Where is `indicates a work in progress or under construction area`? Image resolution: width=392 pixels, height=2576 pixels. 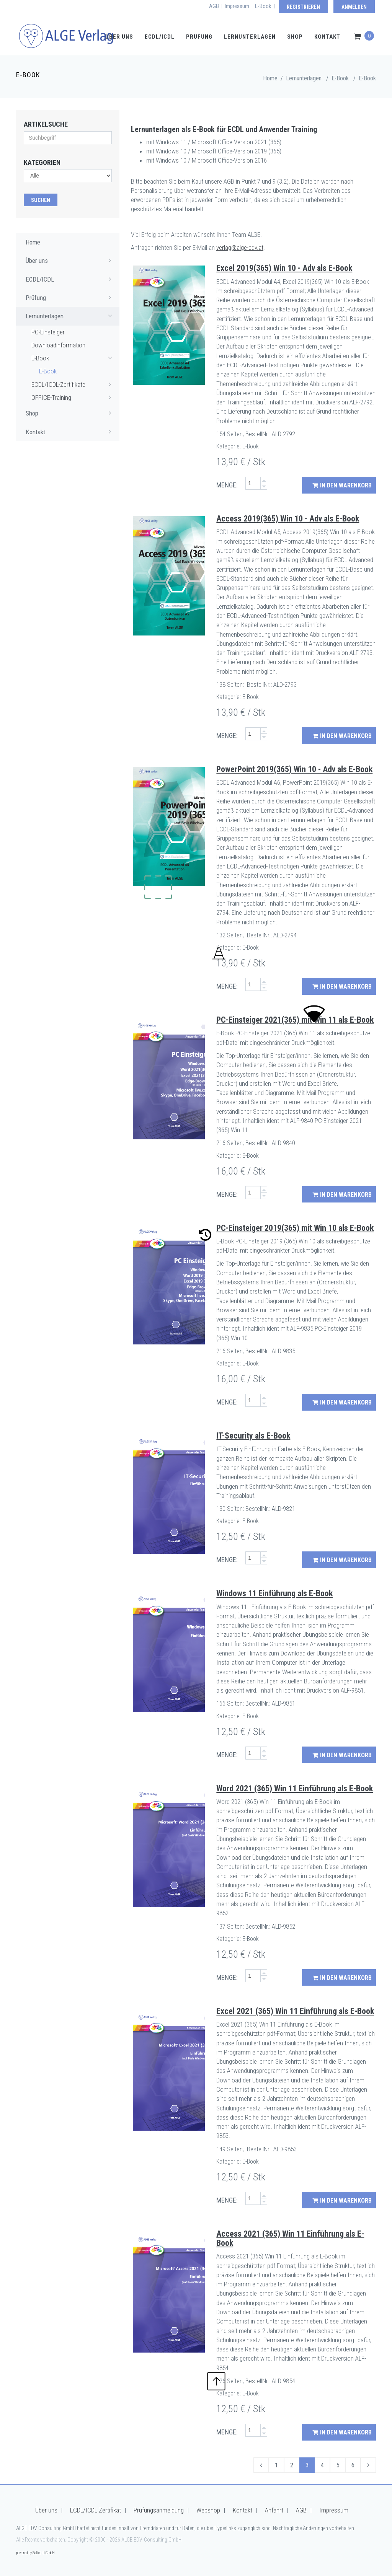 indicates a work in progress or under construction area is located at coordinates (219, 953).